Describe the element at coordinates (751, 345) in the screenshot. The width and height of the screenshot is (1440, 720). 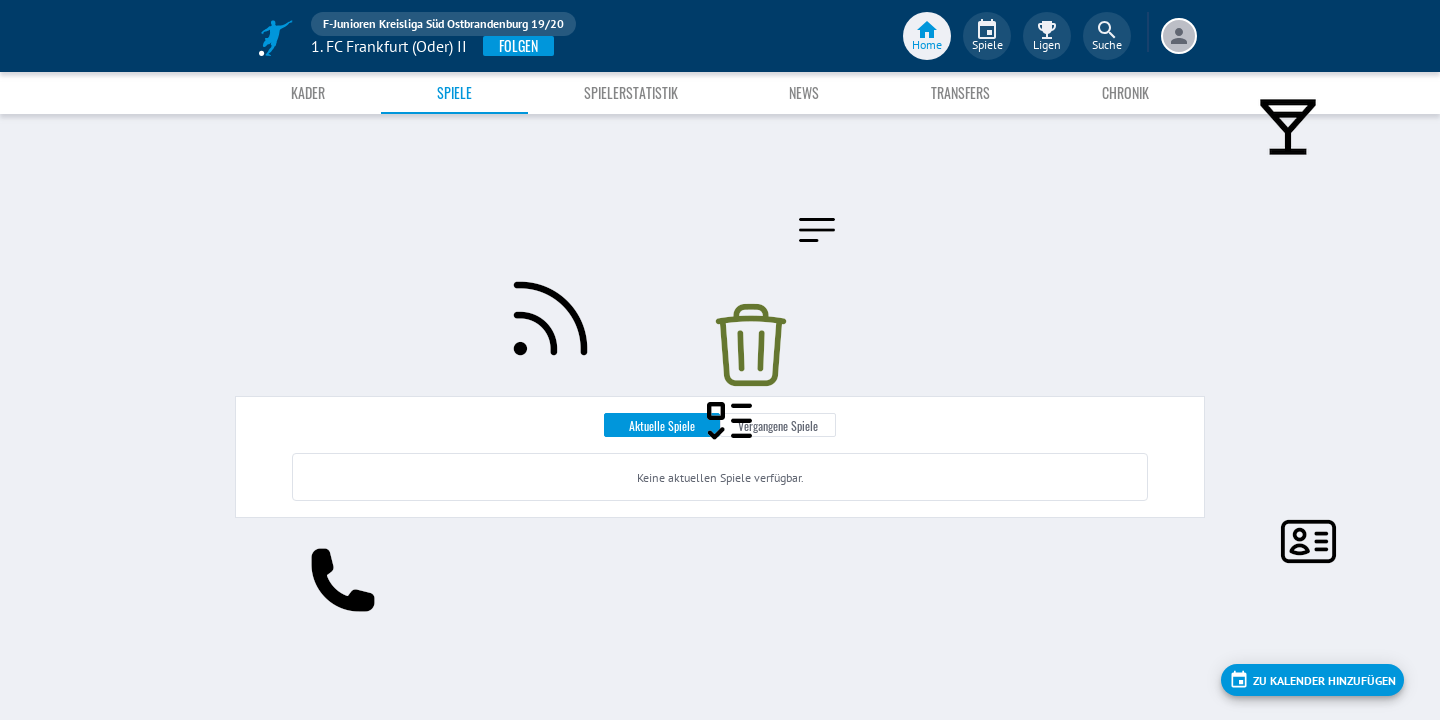
I see `delete selected item` at that location.